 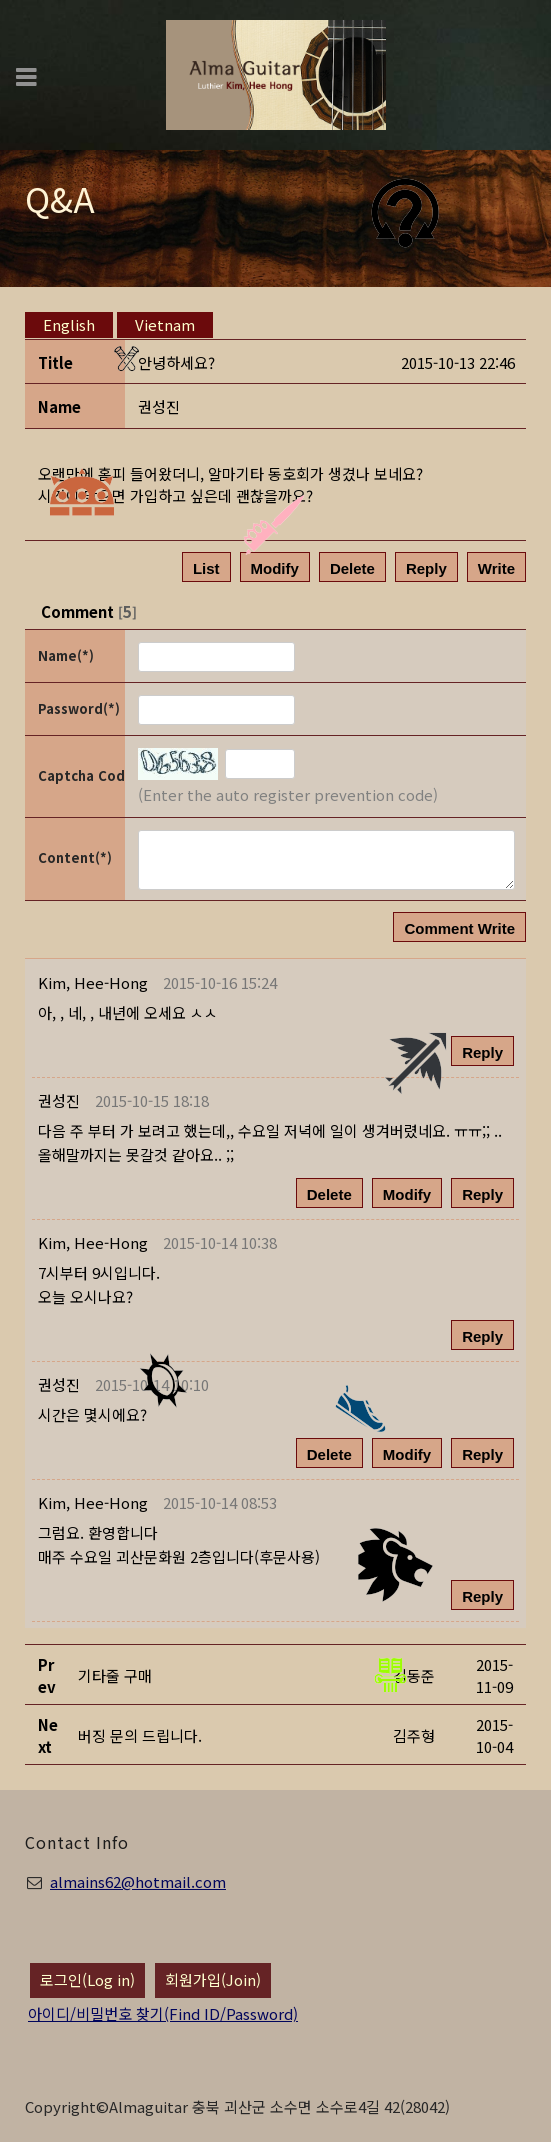 What do you see at coordinates (82, 495) in the screenshot?
I see `select gaul or celtic warrior class` at bounding box center [82, 495].